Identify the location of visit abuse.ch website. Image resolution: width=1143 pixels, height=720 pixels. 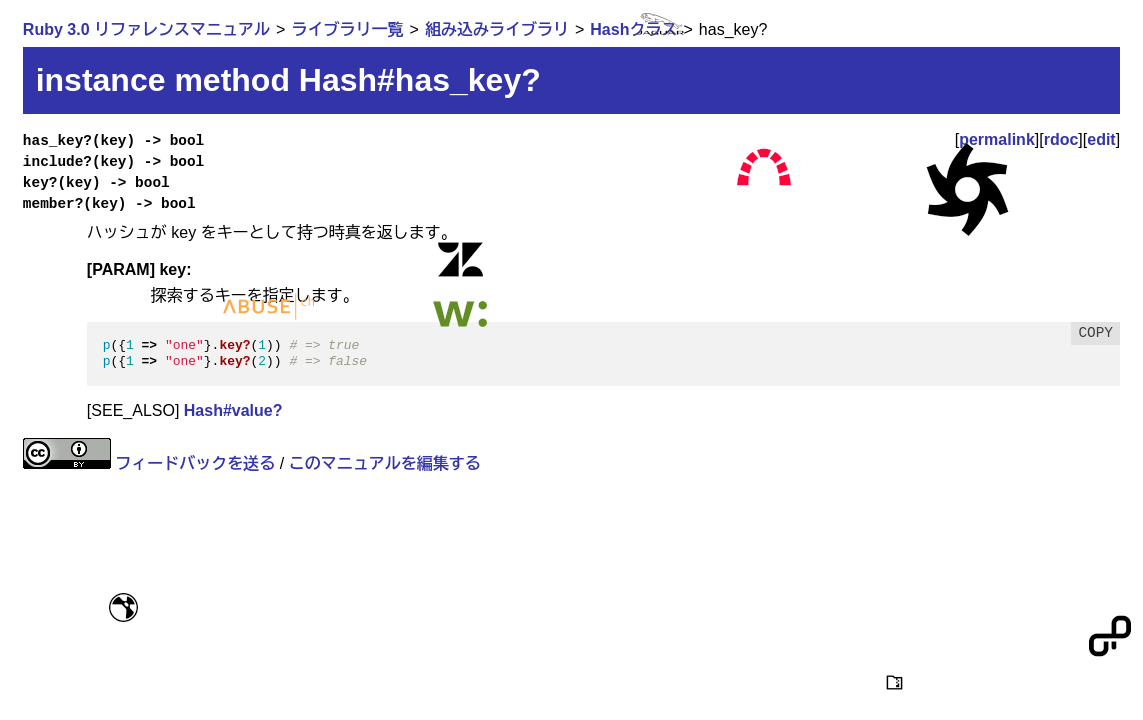
(268, 306).